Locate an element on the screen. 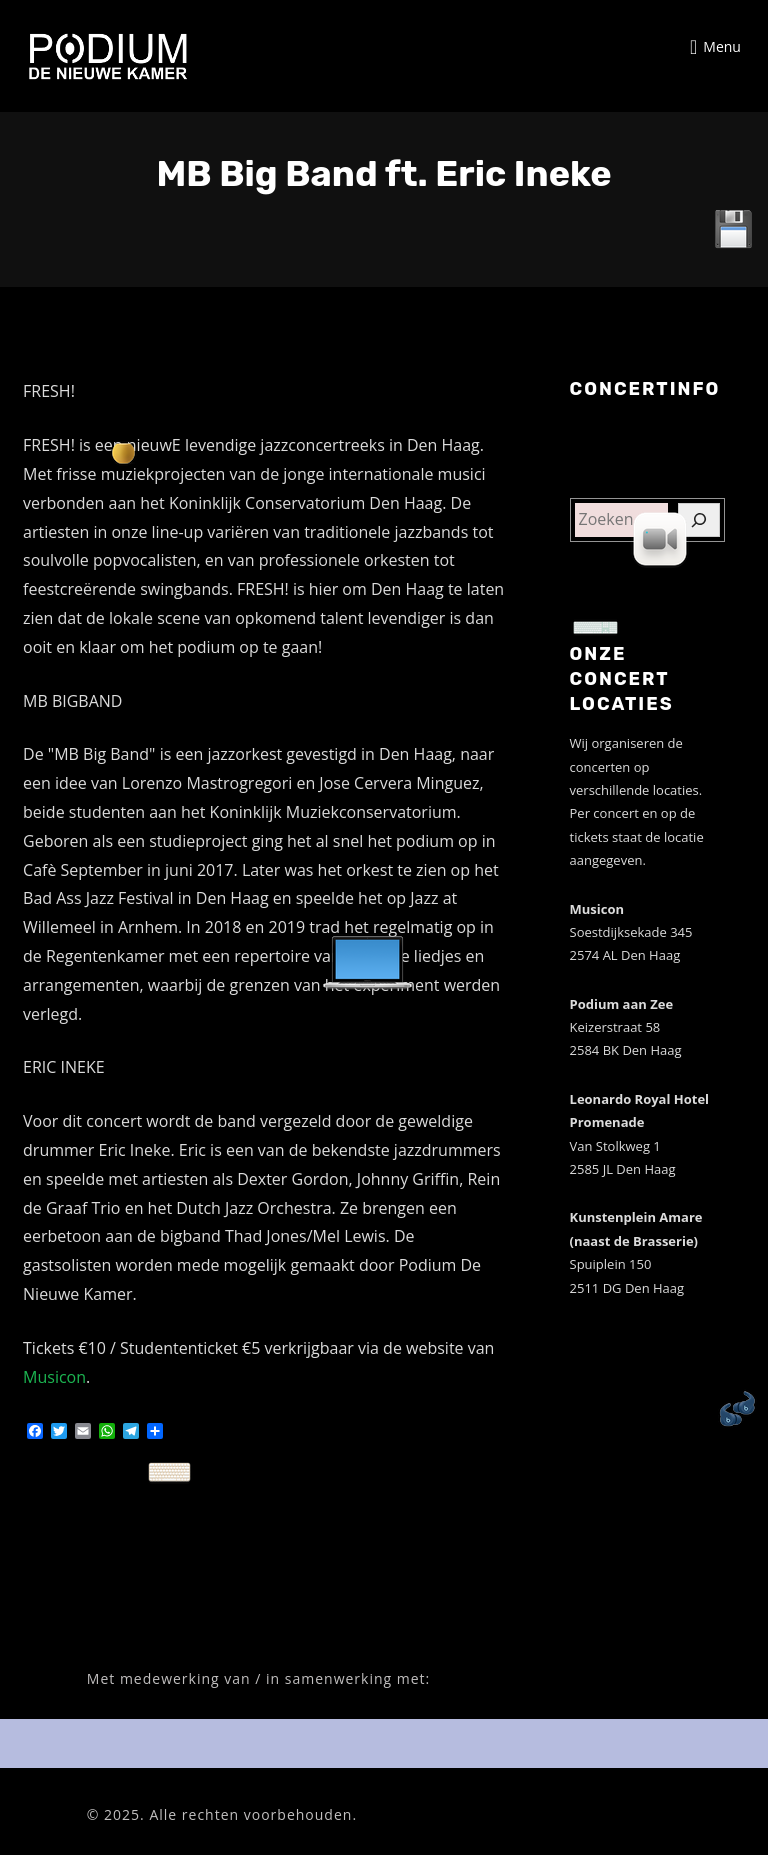 Image resolution: width=768 pixels, height=1855 pixels. access HomePod mini settings is located at coordinates (123, 455).